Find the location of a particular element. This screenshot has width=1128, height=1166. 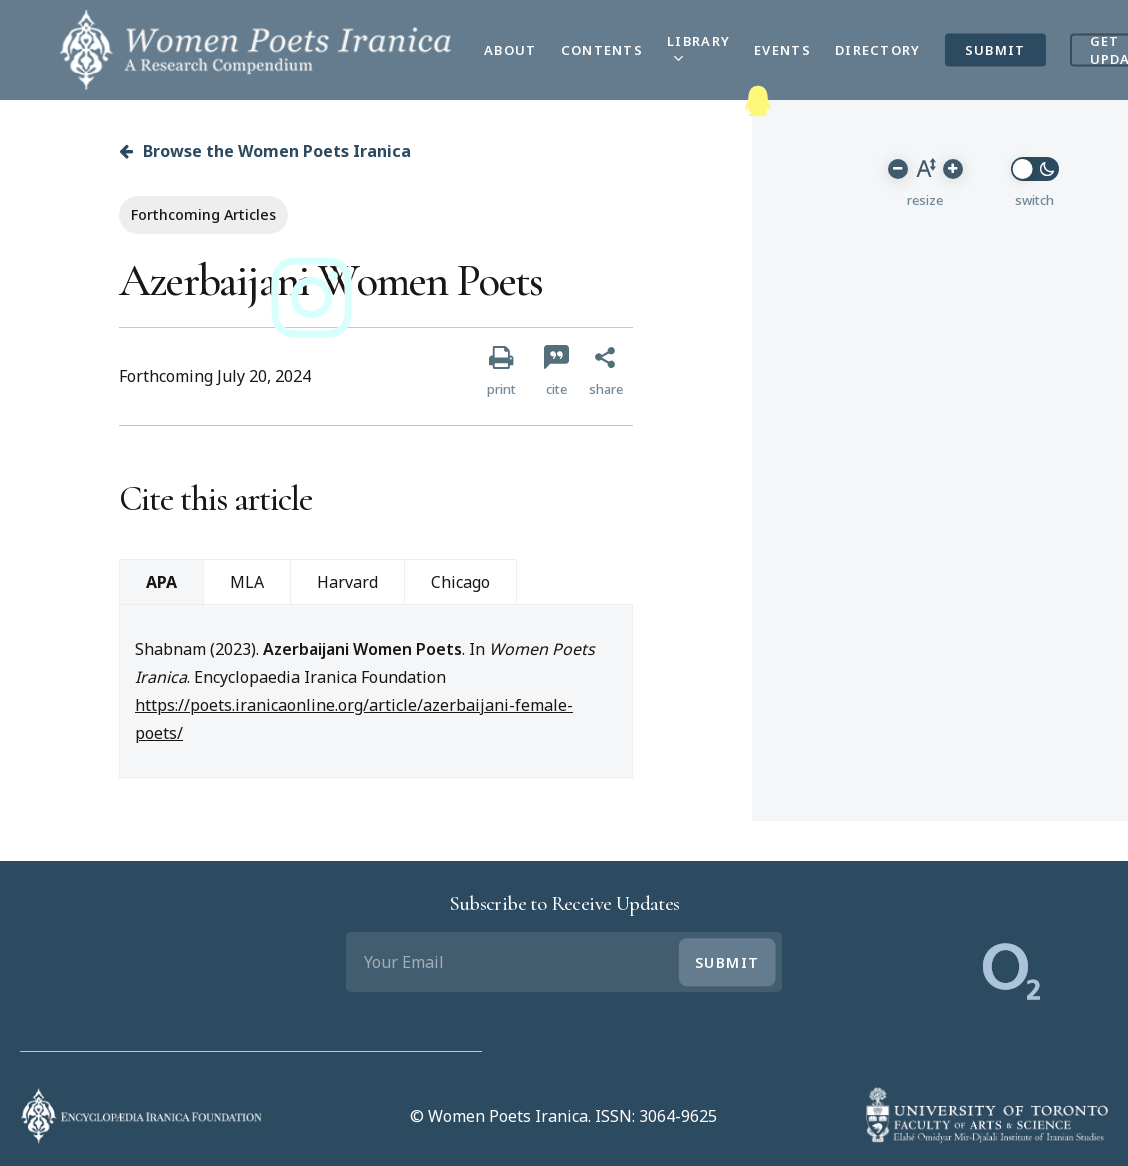

open QQ messaging app is located at coordinates (758, 101).